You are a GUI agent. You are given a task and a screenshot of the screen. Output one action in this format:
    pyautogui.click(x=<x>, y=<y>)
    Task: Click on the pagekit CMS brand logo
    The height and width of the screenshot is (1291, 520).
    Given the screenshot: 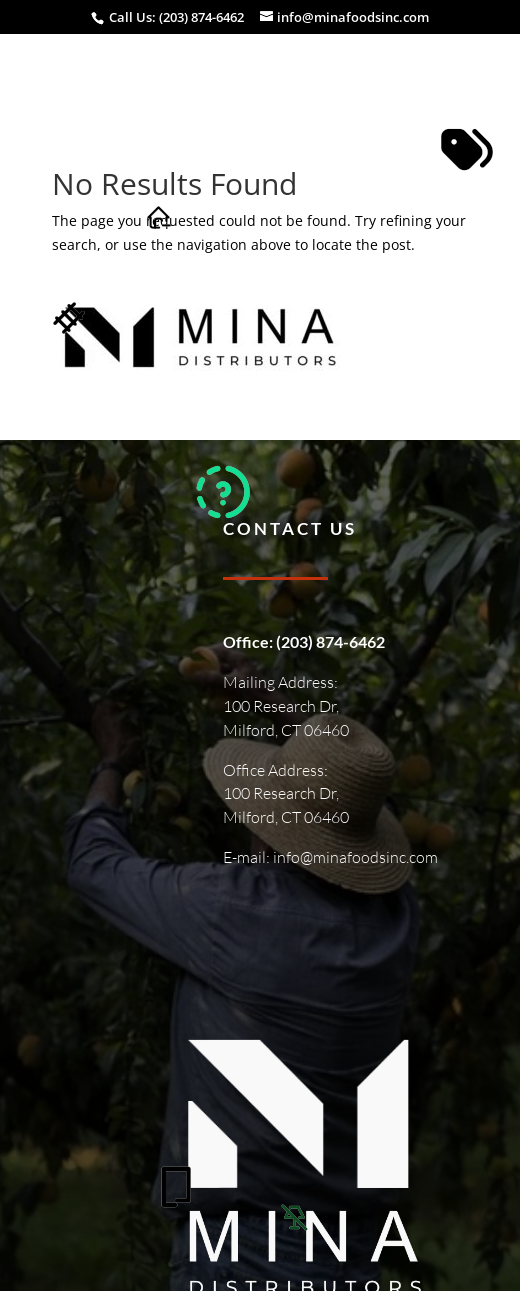 What is the action you would take?
    pyautogui.click(x=175, y=1187)
    